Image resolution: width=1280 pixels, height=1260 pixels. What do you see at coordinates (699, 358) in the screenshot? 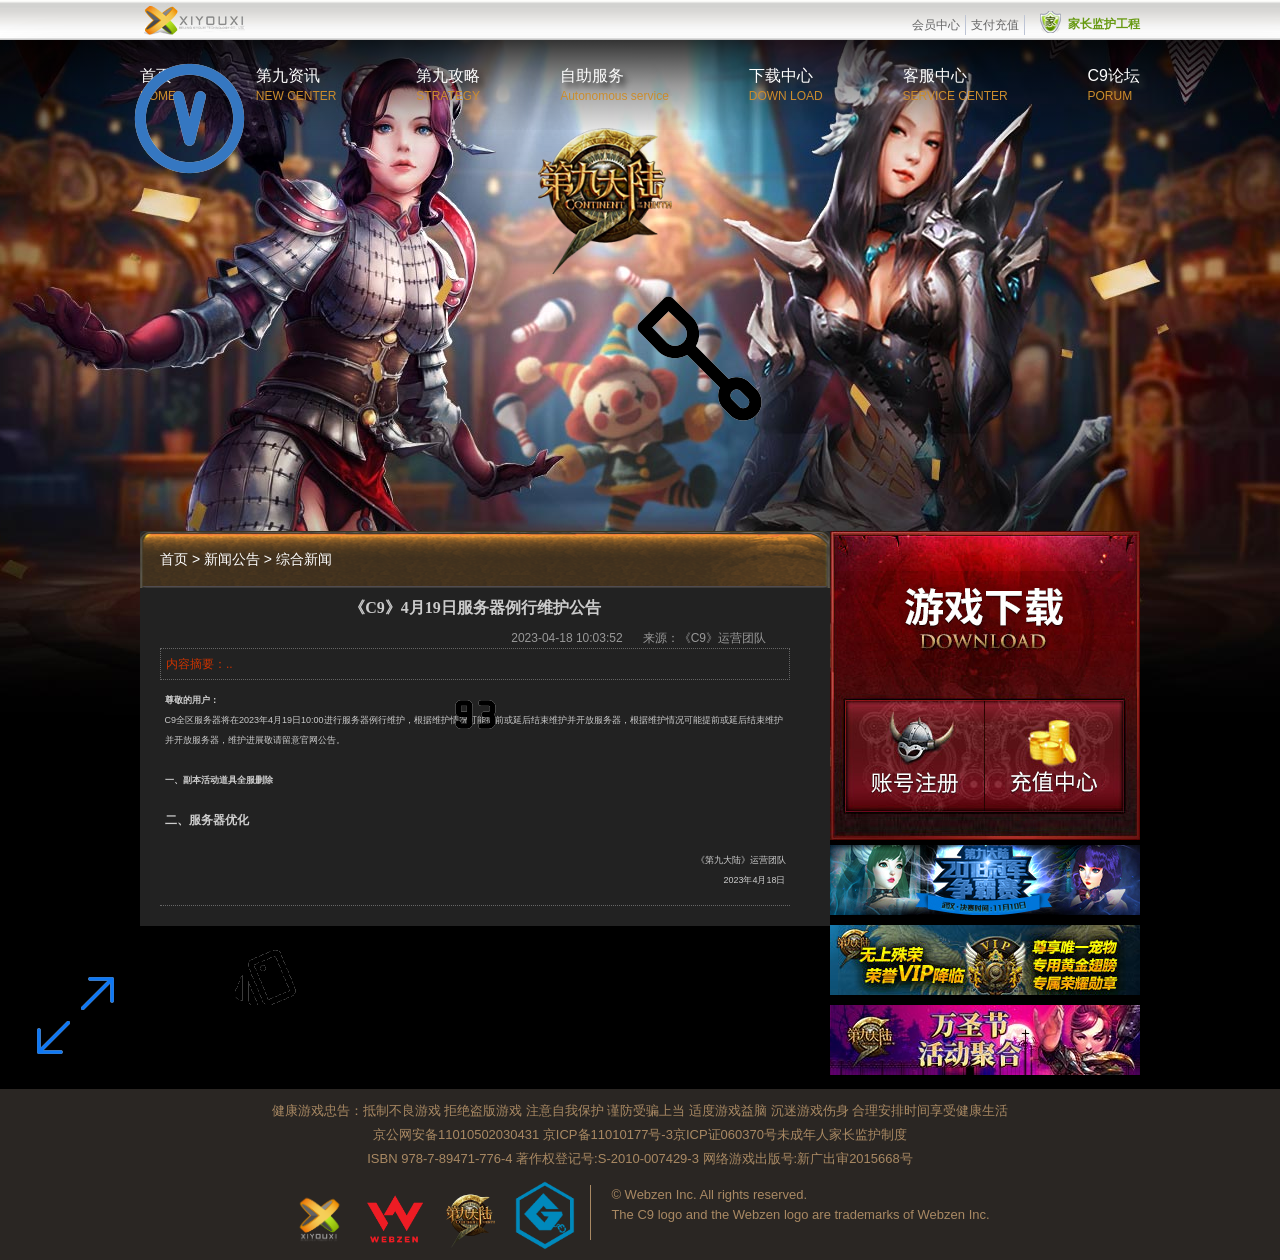
I see `access grilling or barbecue tools` at bounding box center [699, 358].